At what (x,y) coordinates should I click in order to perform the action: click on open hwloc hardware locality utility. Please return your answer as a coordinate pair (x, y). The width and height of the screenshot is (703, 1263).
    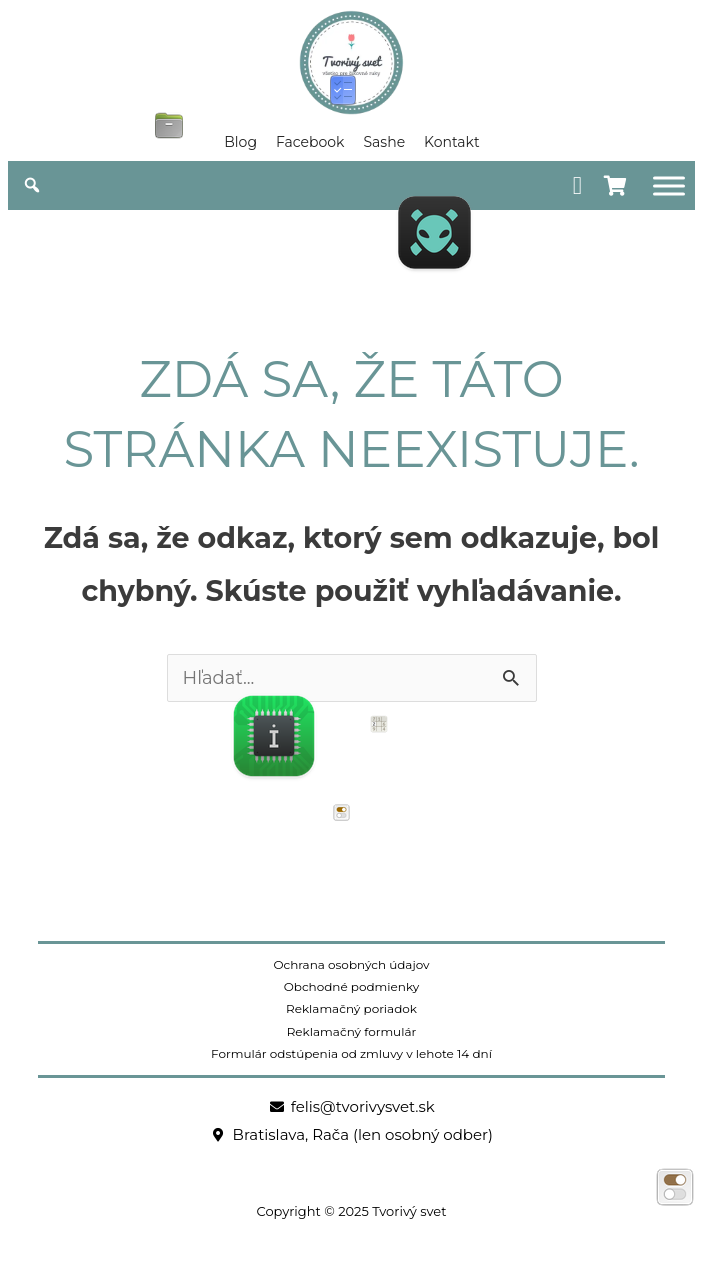
    Looking at the image, I should click on (274, 736).